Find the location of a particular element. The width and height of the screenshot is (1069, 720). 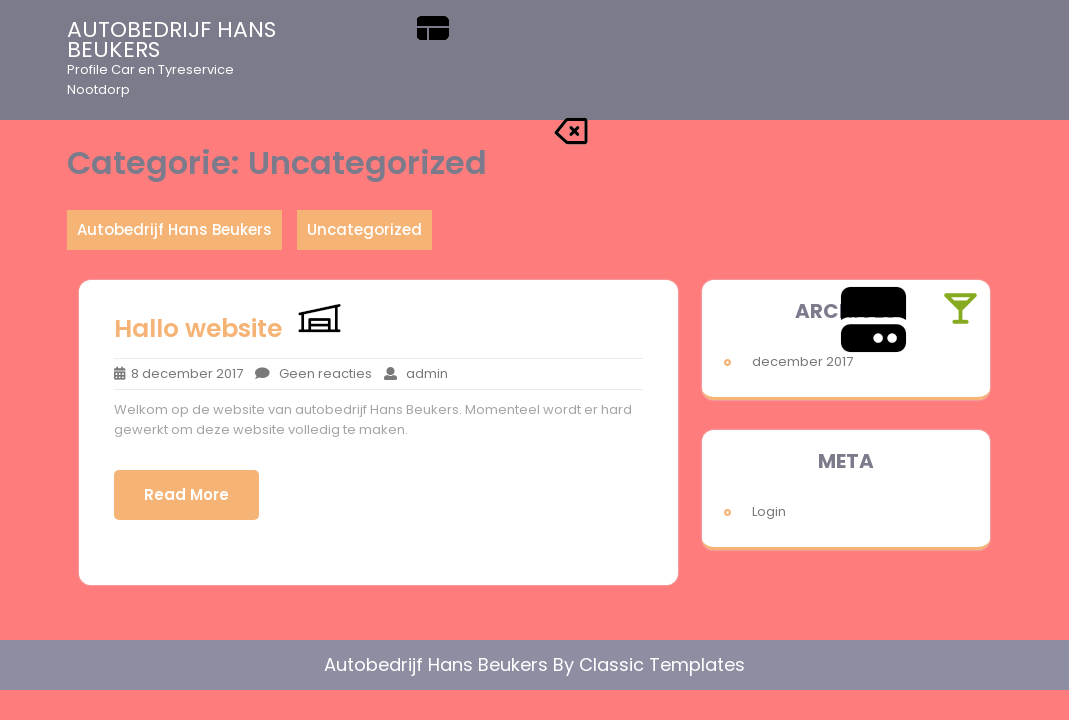

view bar or cocktail menu is located at coordinates (960, 307).